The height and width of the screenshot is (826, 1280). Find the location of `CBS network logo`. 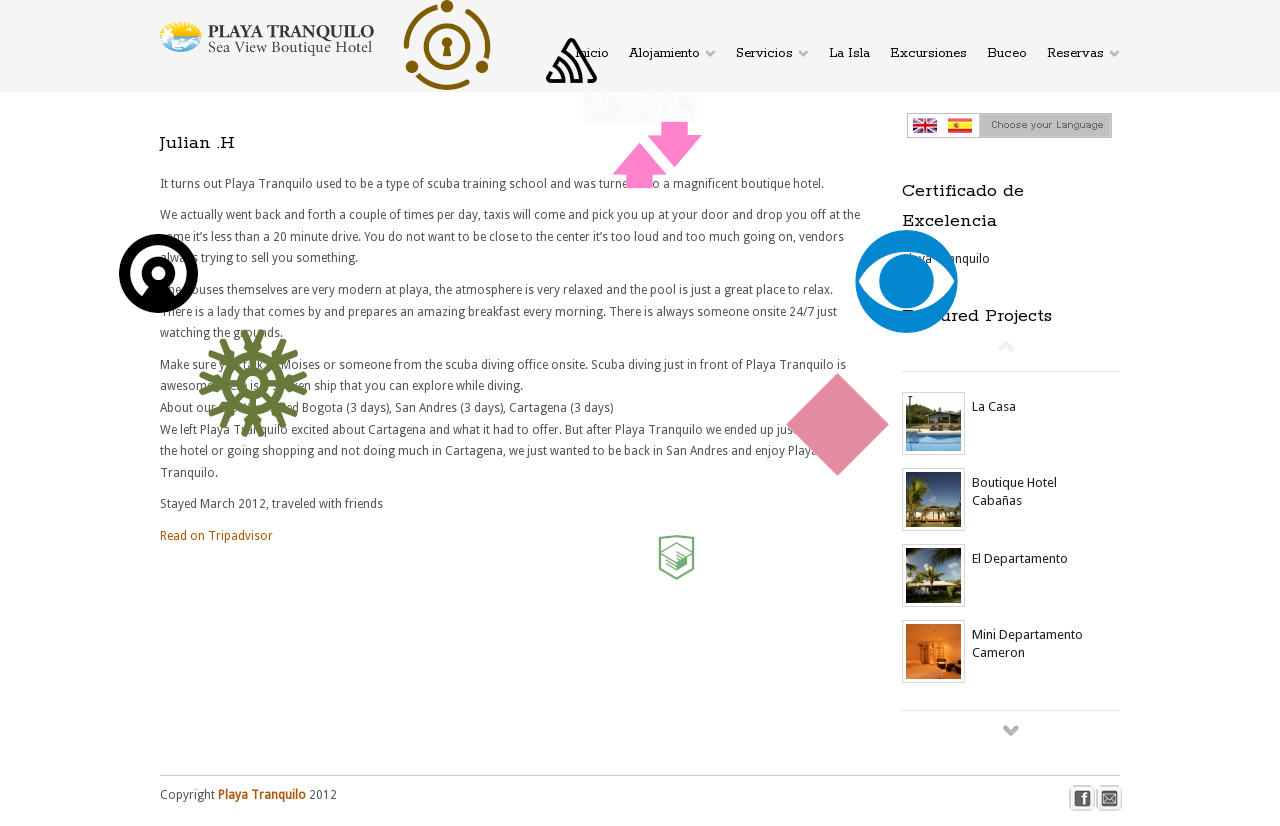

CBS network logo is located at coordinates (906, 281).